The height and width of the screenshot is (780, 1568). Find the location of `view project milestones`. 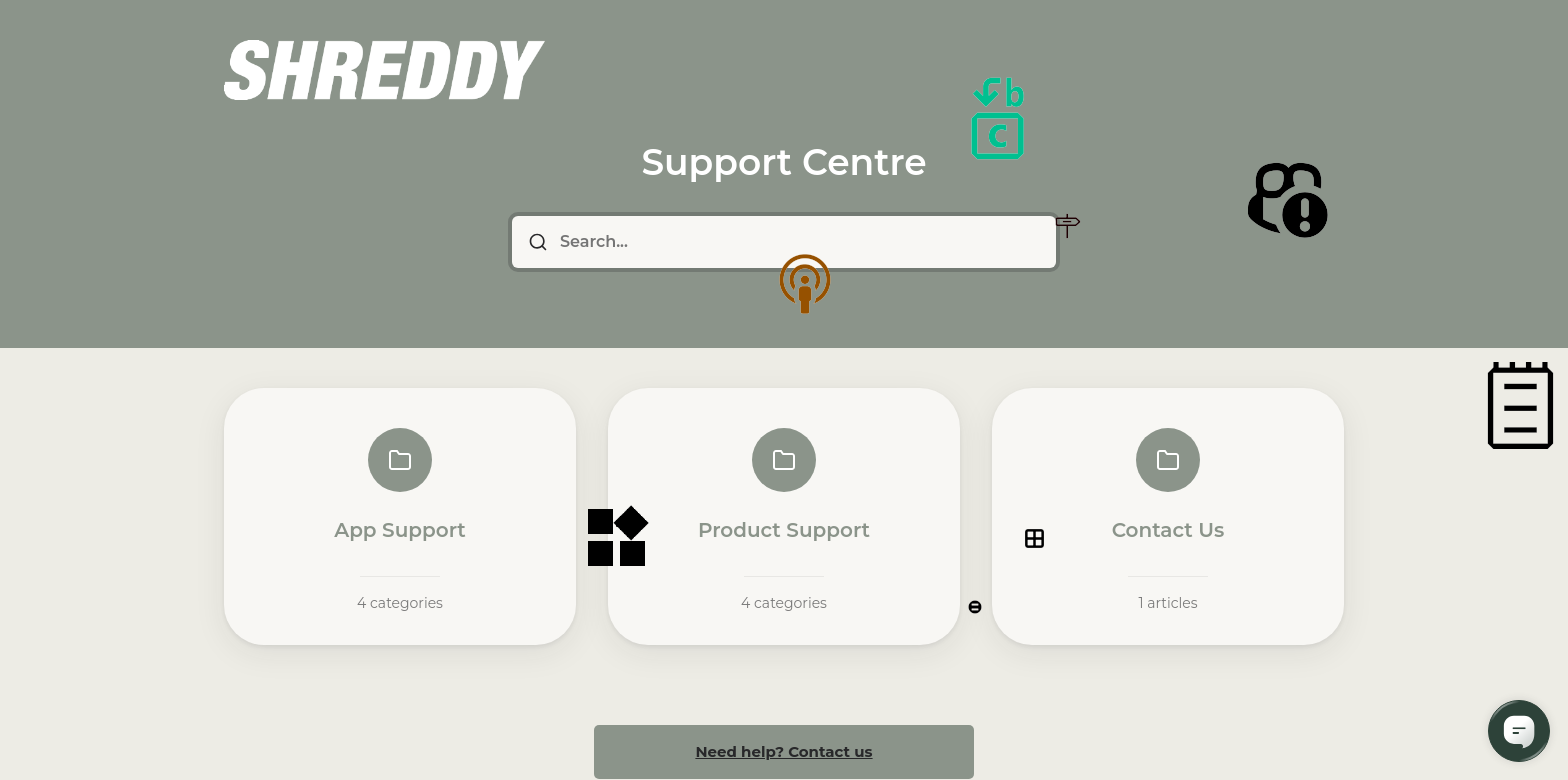

view project milestones is located at coordinates (1068, 226).